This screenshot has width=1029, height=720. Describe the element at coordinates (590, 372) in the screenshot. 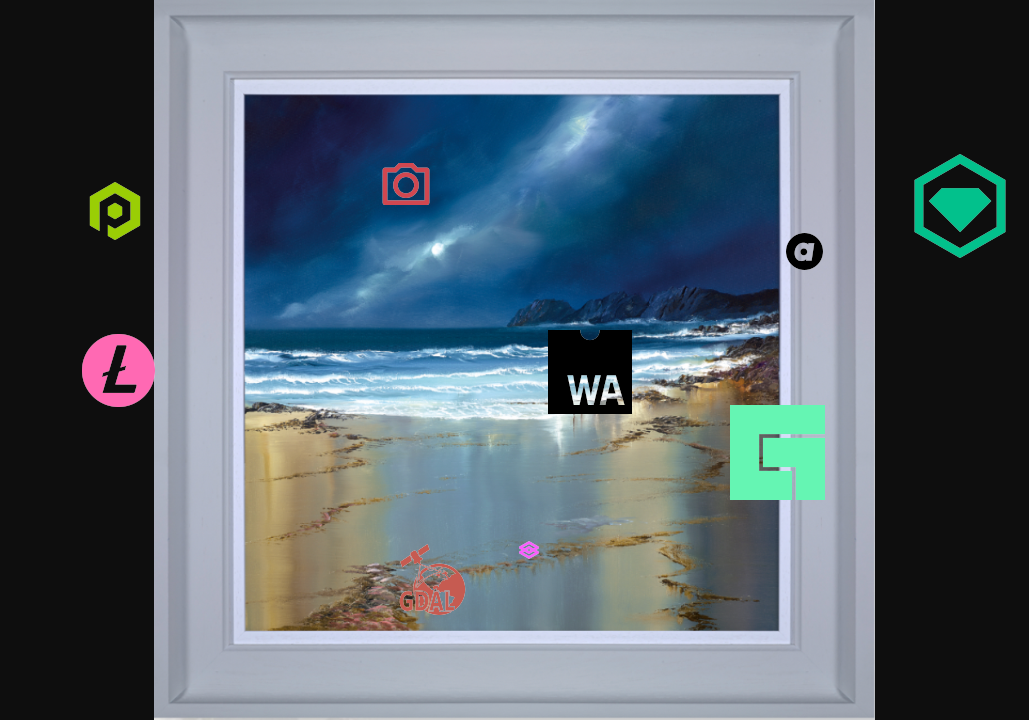

I see `webassembly technology or framework indicator` at that location.